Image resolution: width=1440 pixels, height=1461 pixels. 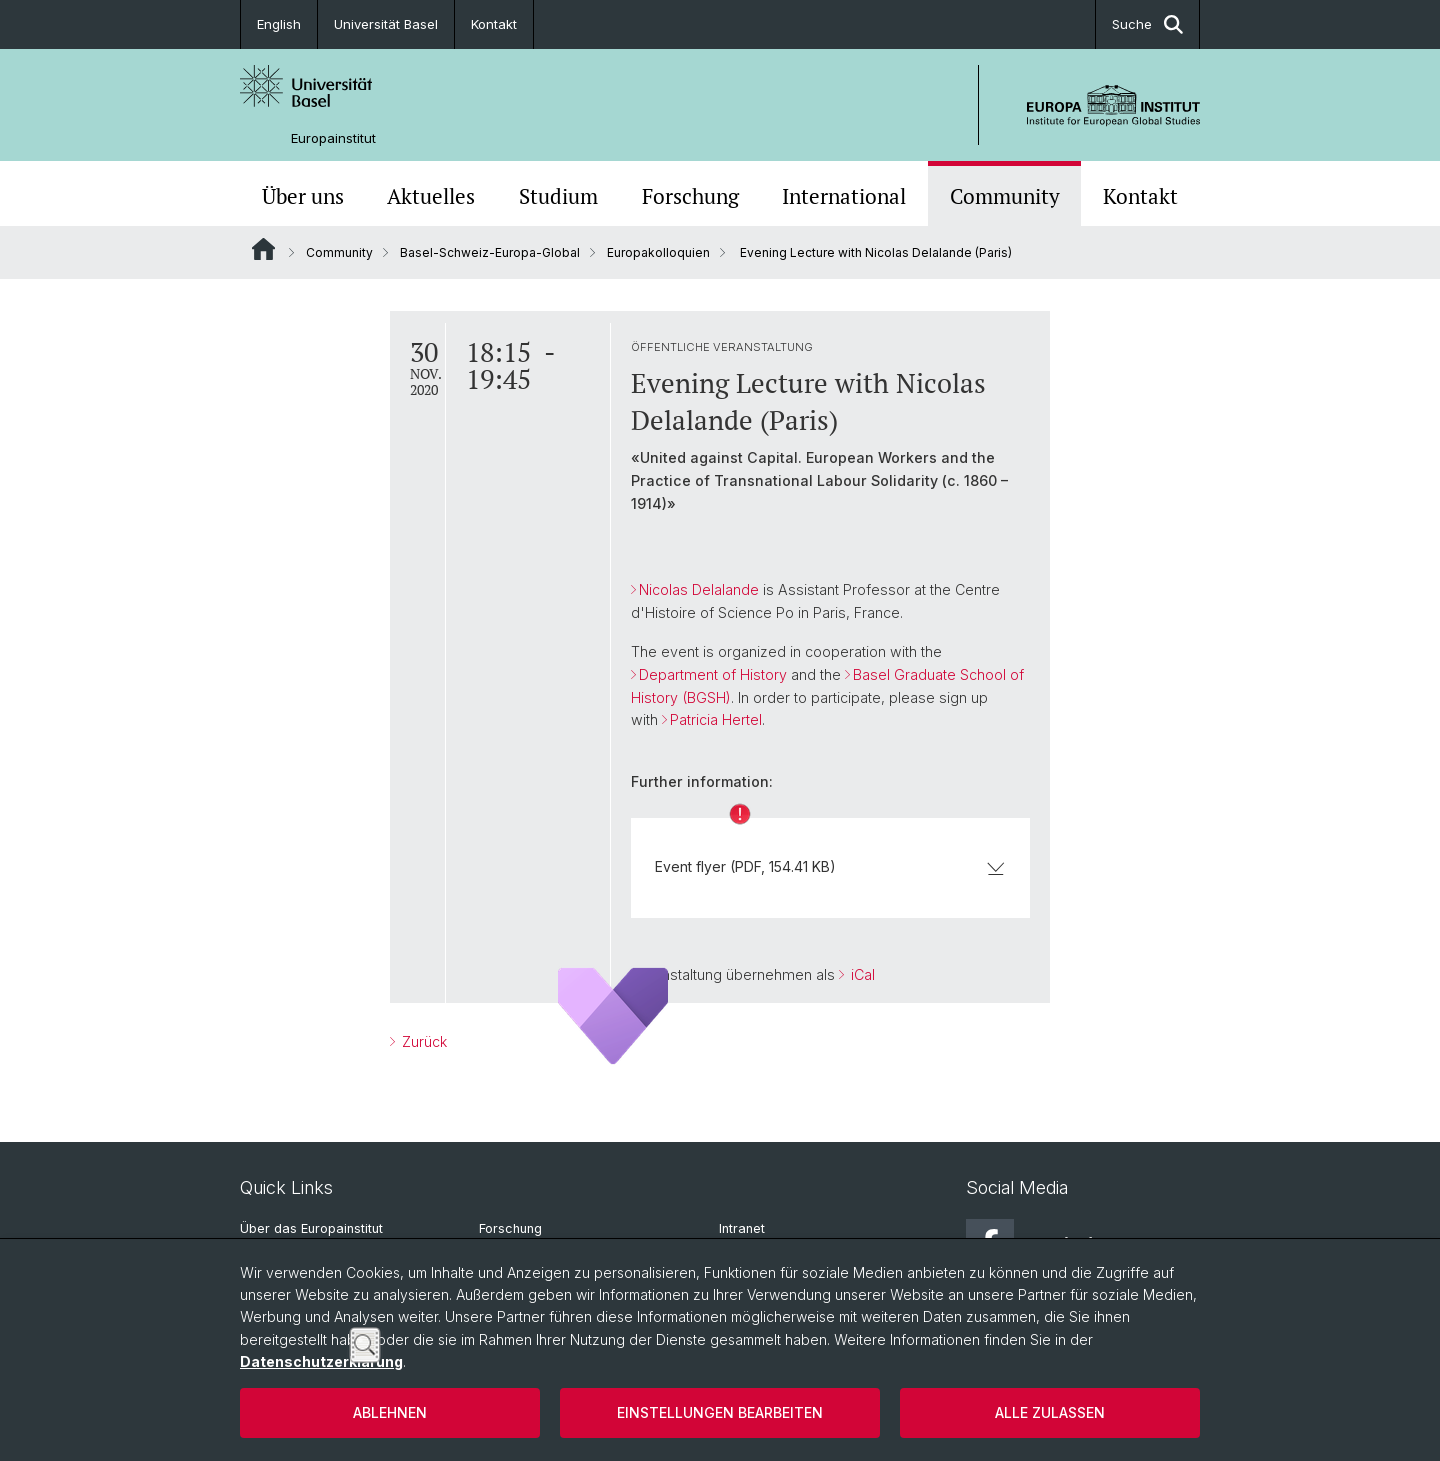 What do you see at coordinates (365, 1345) in the screenshot?
I see `open the log viewer application` at bounding box center [365, 1345].